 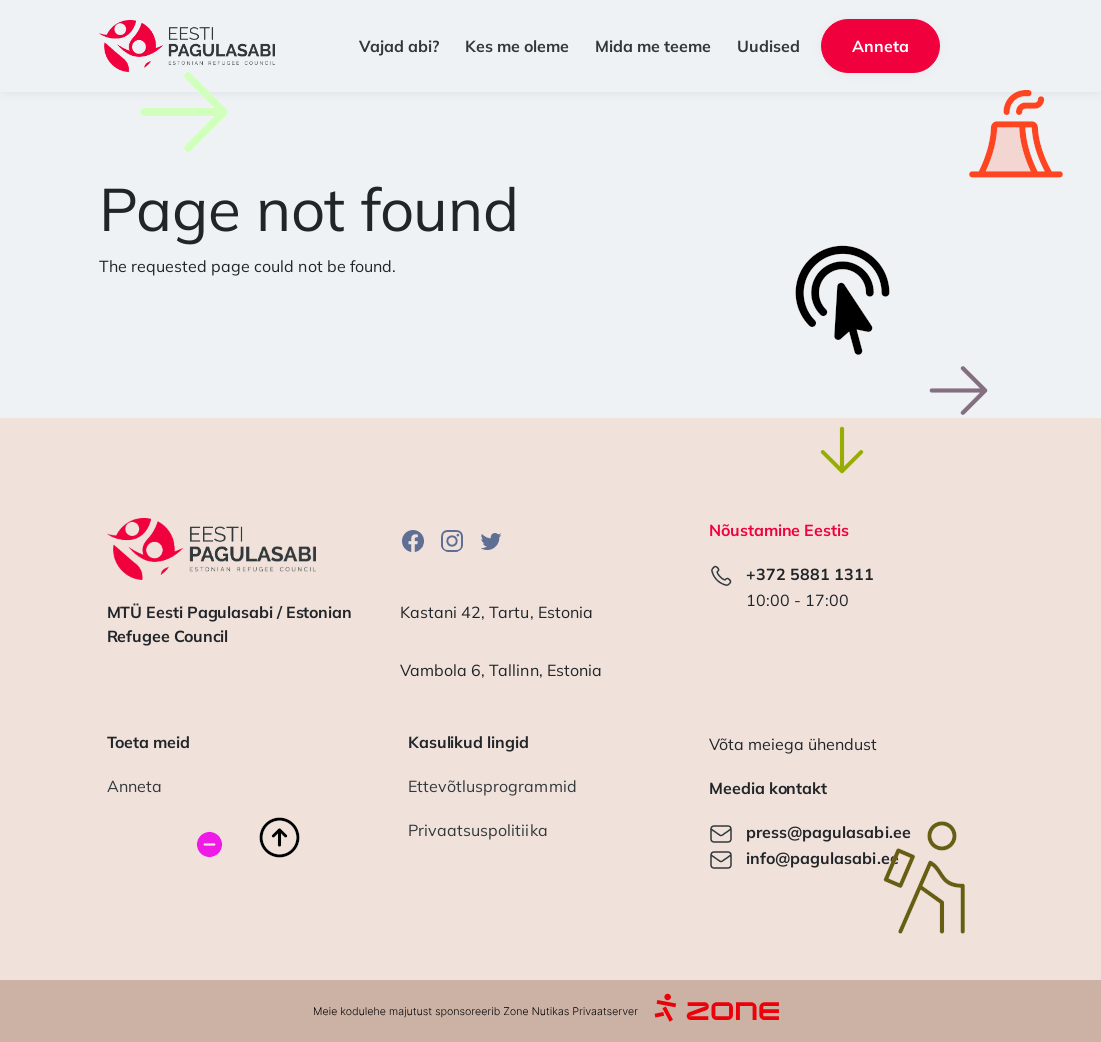 I want to click on scroll to top of page, so click(x=279, y=837).